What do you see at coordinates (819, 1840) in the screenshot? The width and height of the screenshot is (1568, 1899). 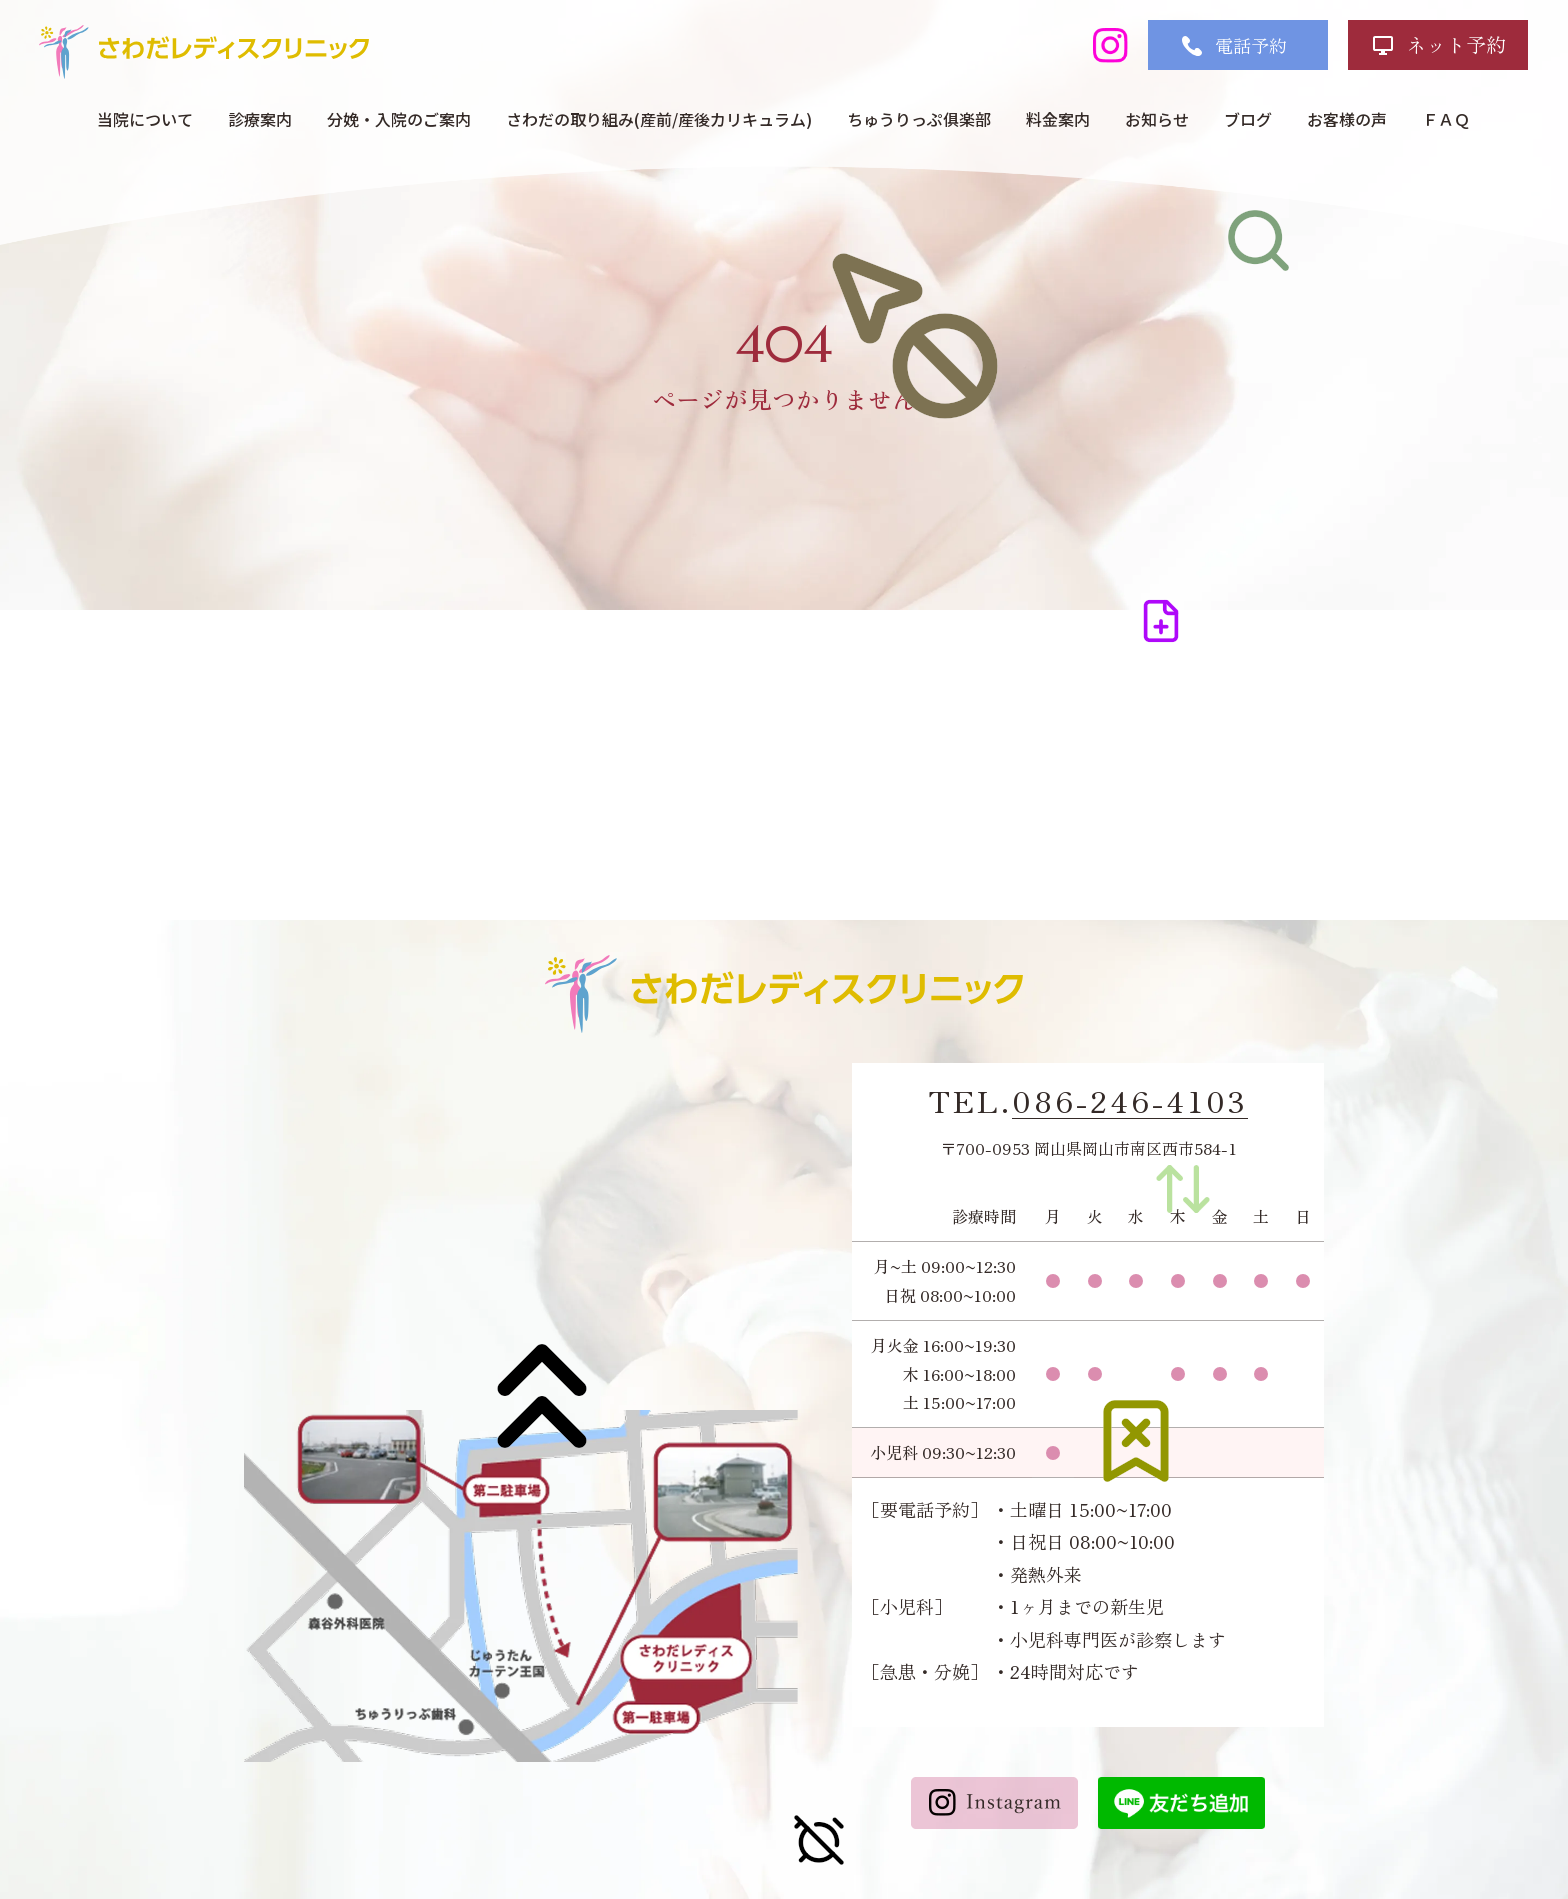 I see `disable or turn off alarm` at bounding box center [819, 1840].